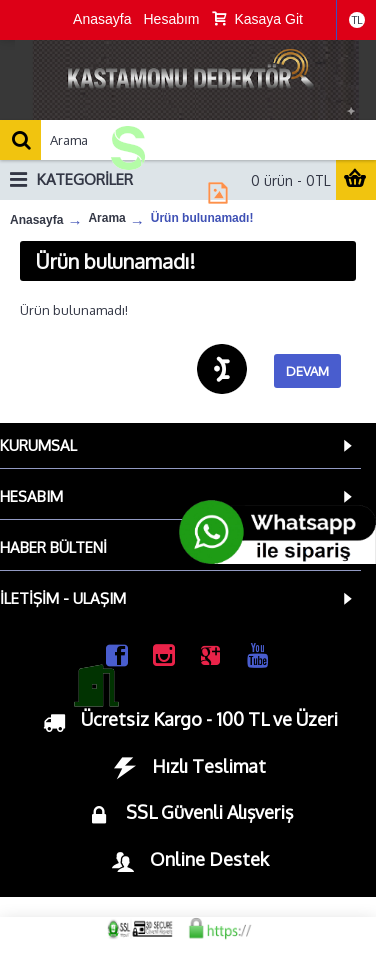 Image resolution: width=376 pixels, height=962 pixels. I want to click on log out or exit the application, so click(96, 686).